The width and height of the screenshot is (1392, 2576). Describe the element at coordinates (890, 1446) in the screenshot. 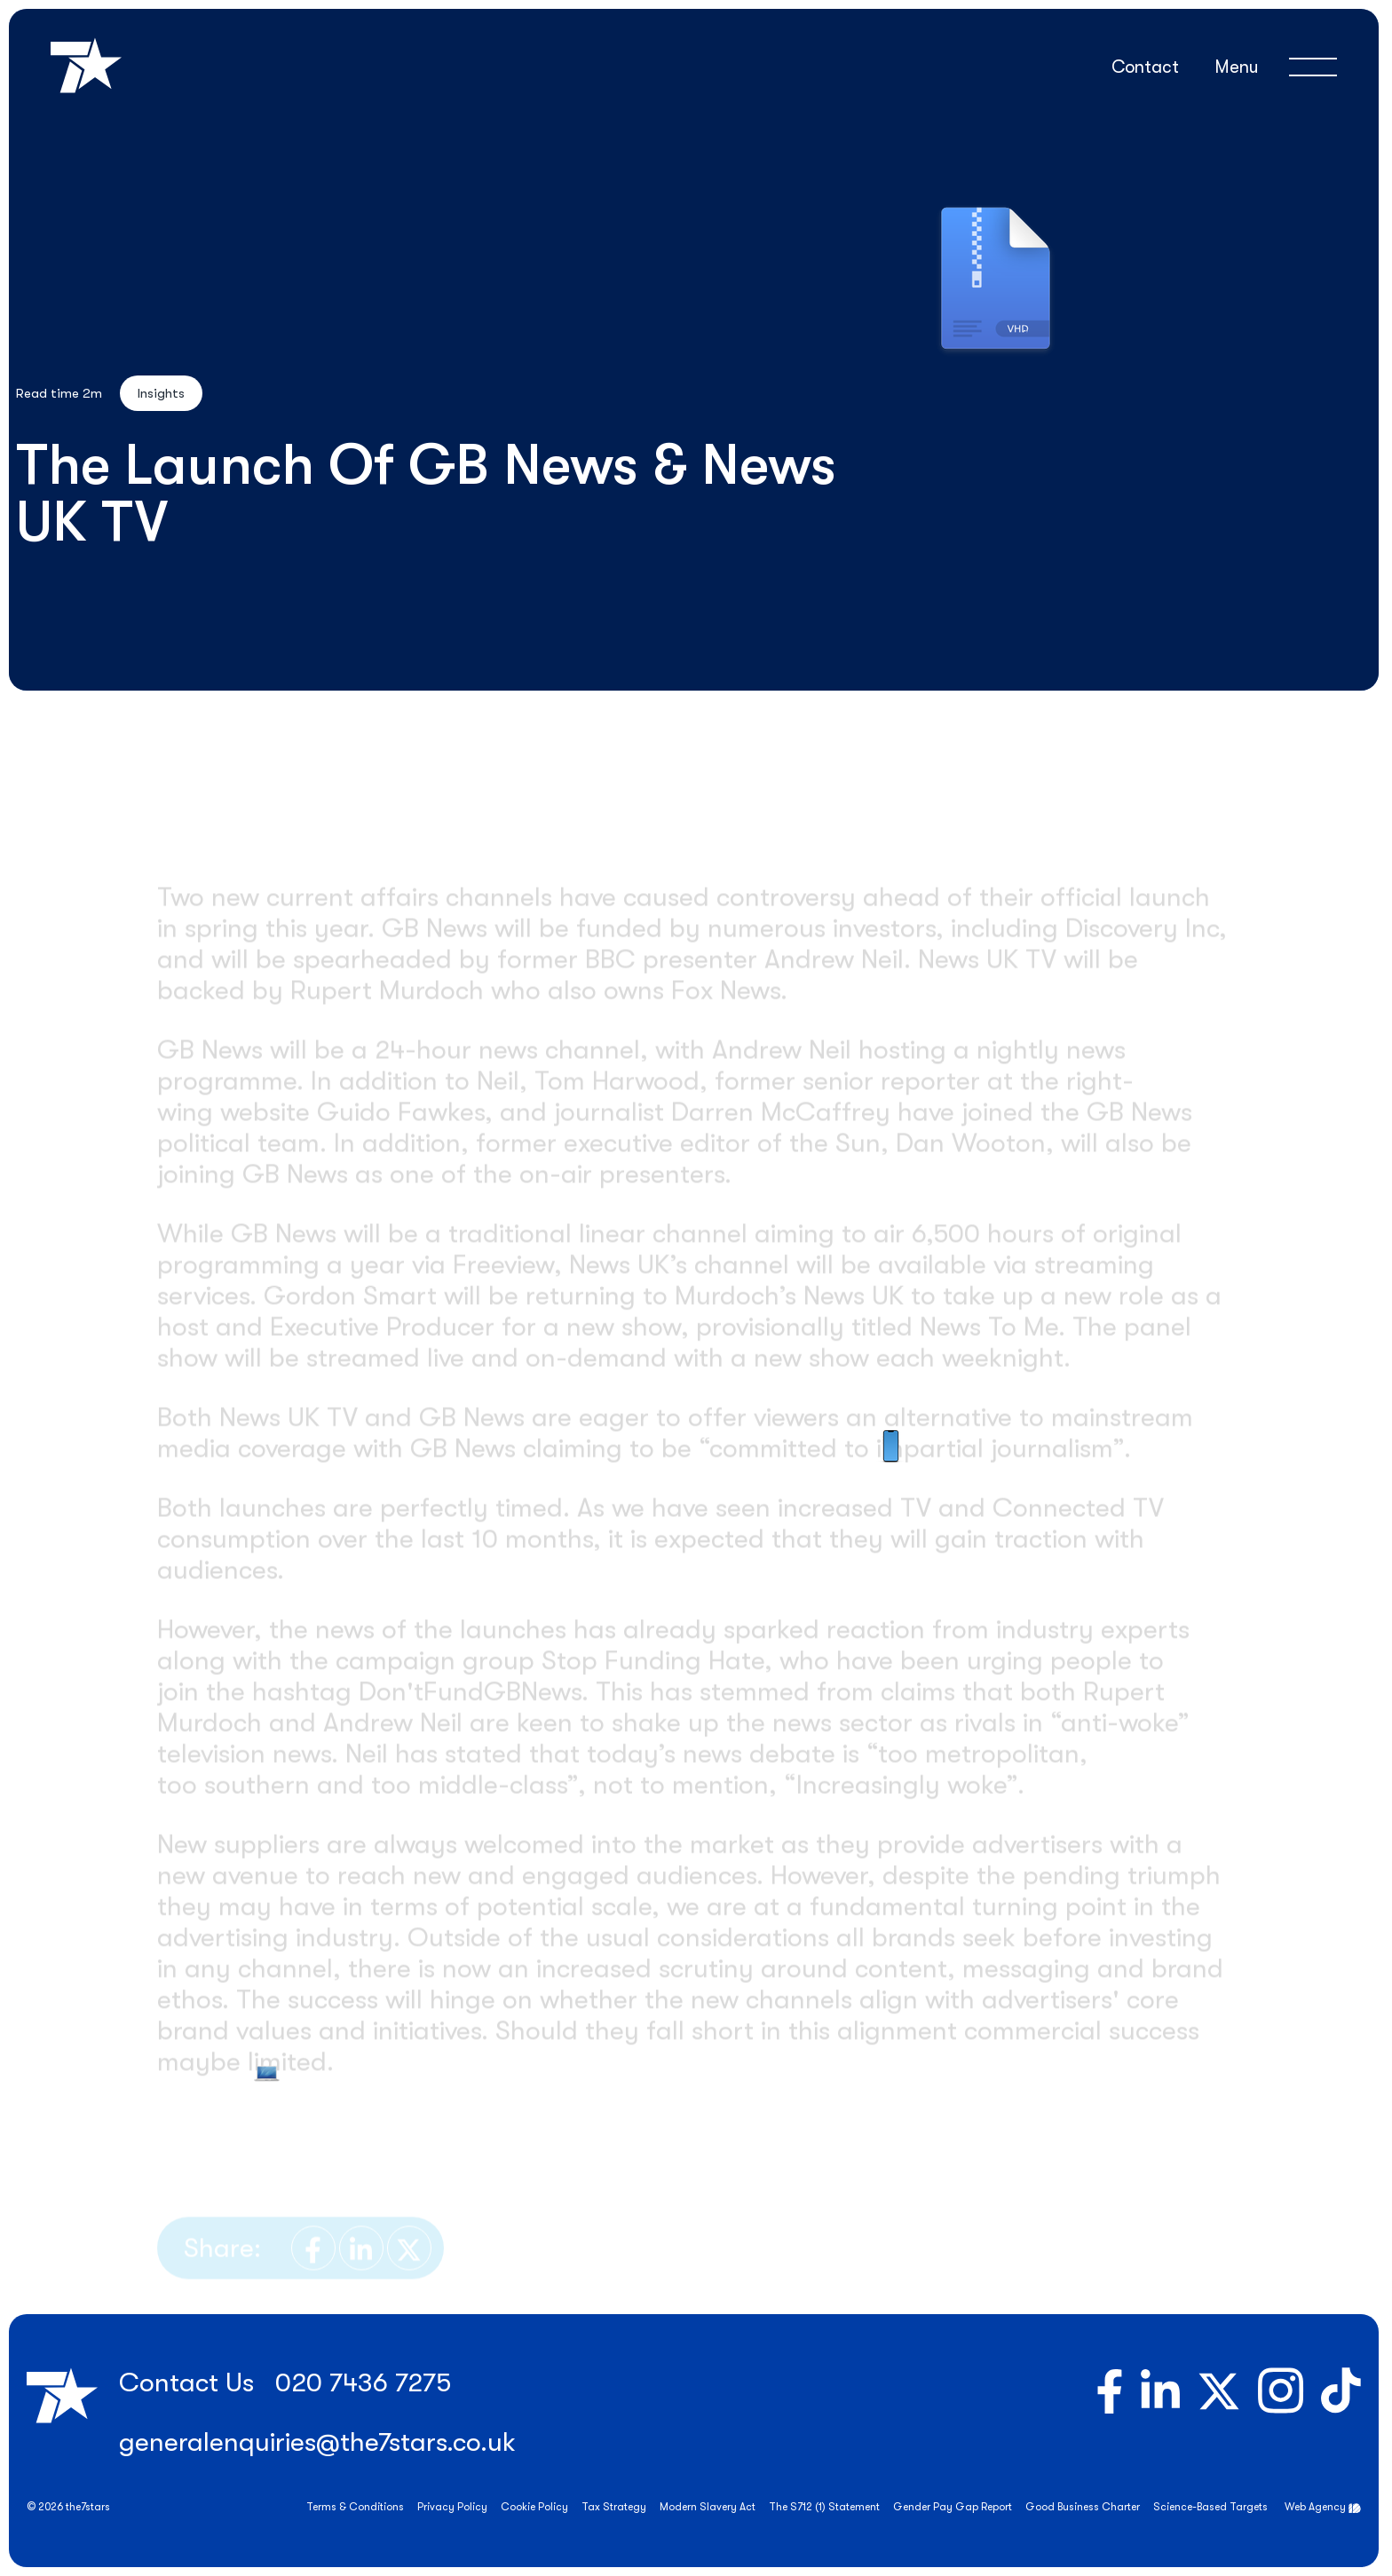

I see `iPhone 14 device icon` at that location.